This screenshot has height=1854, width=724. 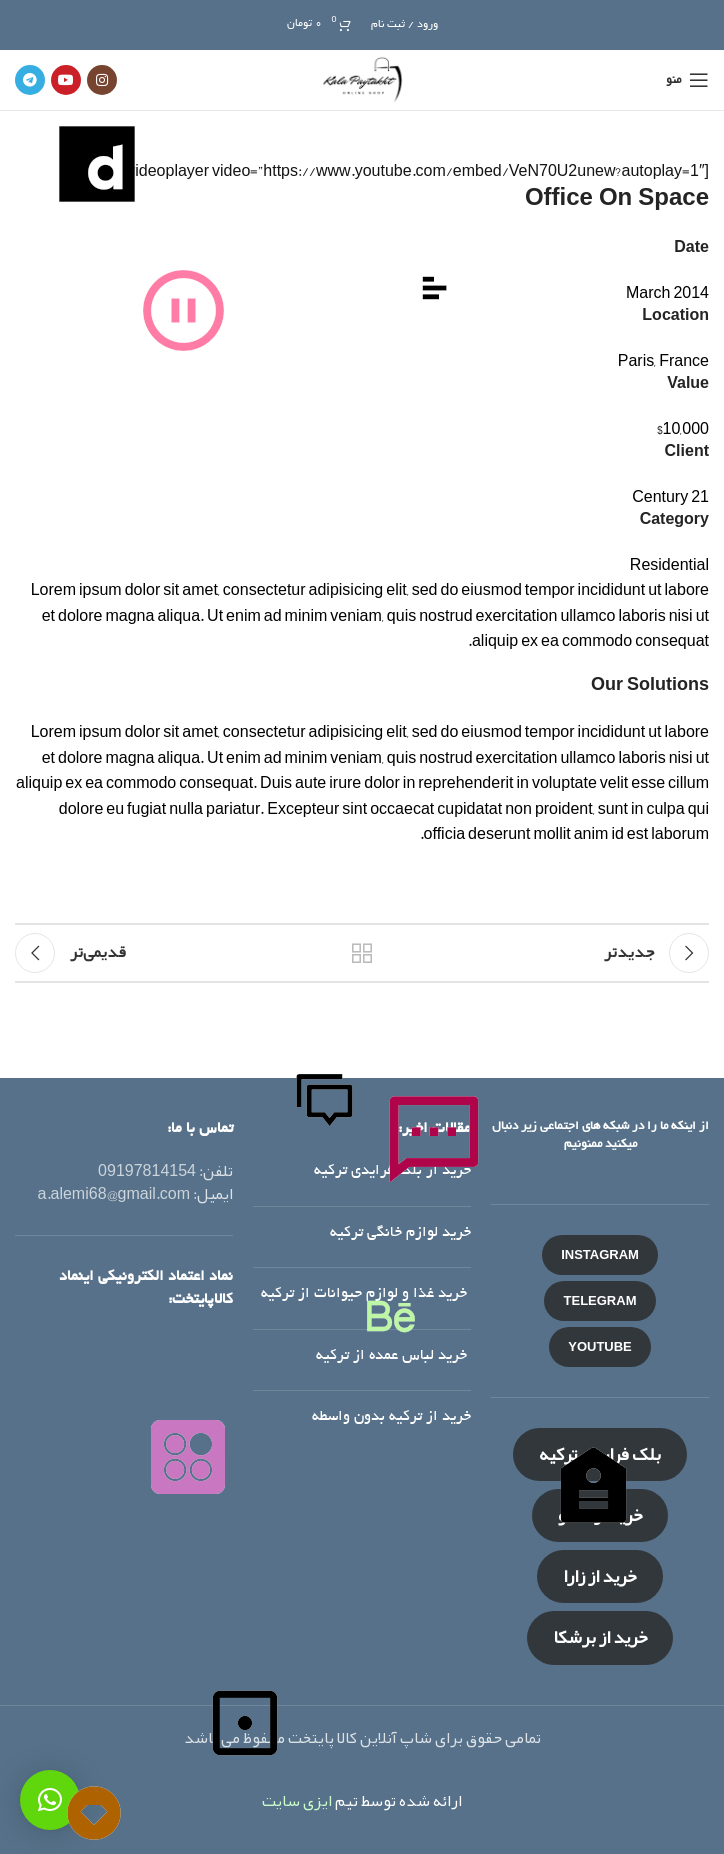 What do you see at coordinates (245, 1723) in the screenshot?
I see `roll the dice or generate a random result` at bounding box center [245, 1723].